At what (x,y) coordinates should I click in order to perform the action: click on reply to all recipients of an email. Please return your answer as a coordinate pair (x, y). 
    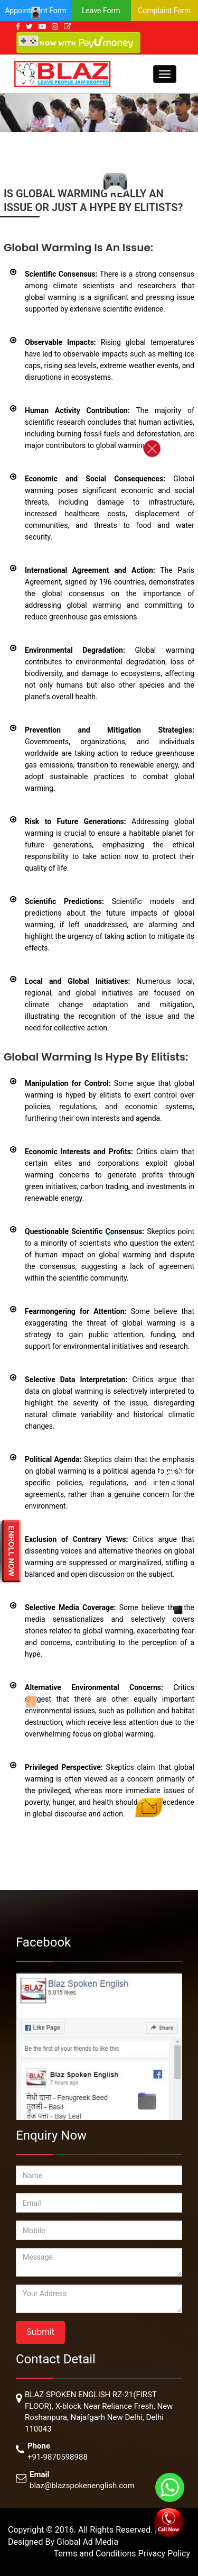
    Looking at the image, I should click on (110, 1233).